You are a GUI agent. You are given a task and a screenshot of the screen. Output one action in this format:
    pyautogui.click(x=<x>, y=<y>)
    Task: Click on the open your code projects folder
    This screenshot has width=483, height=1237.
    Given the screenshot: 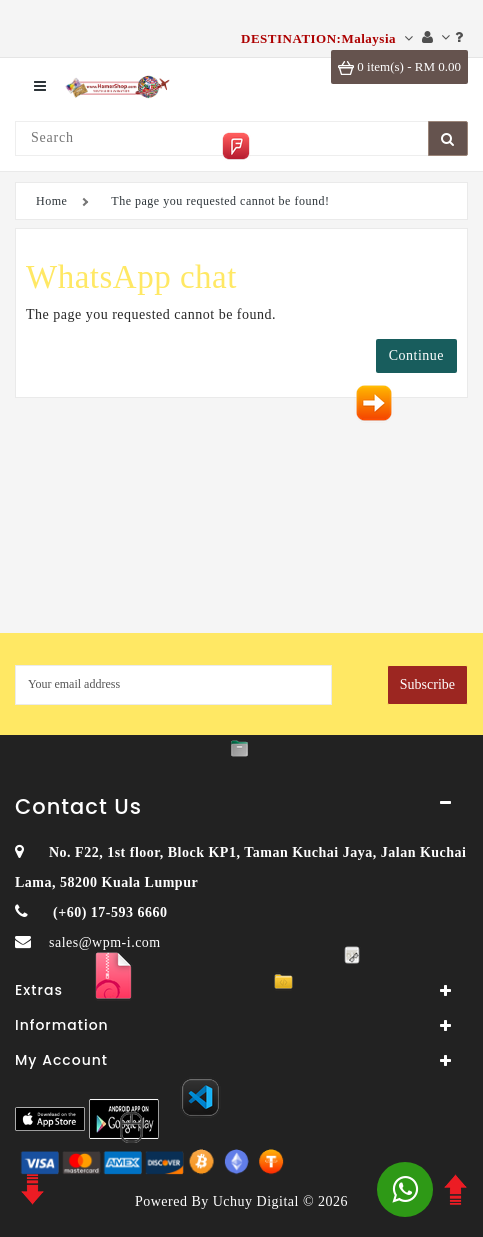 What is the action you would take?
    pyautogui.click(x=283, y=981)
    